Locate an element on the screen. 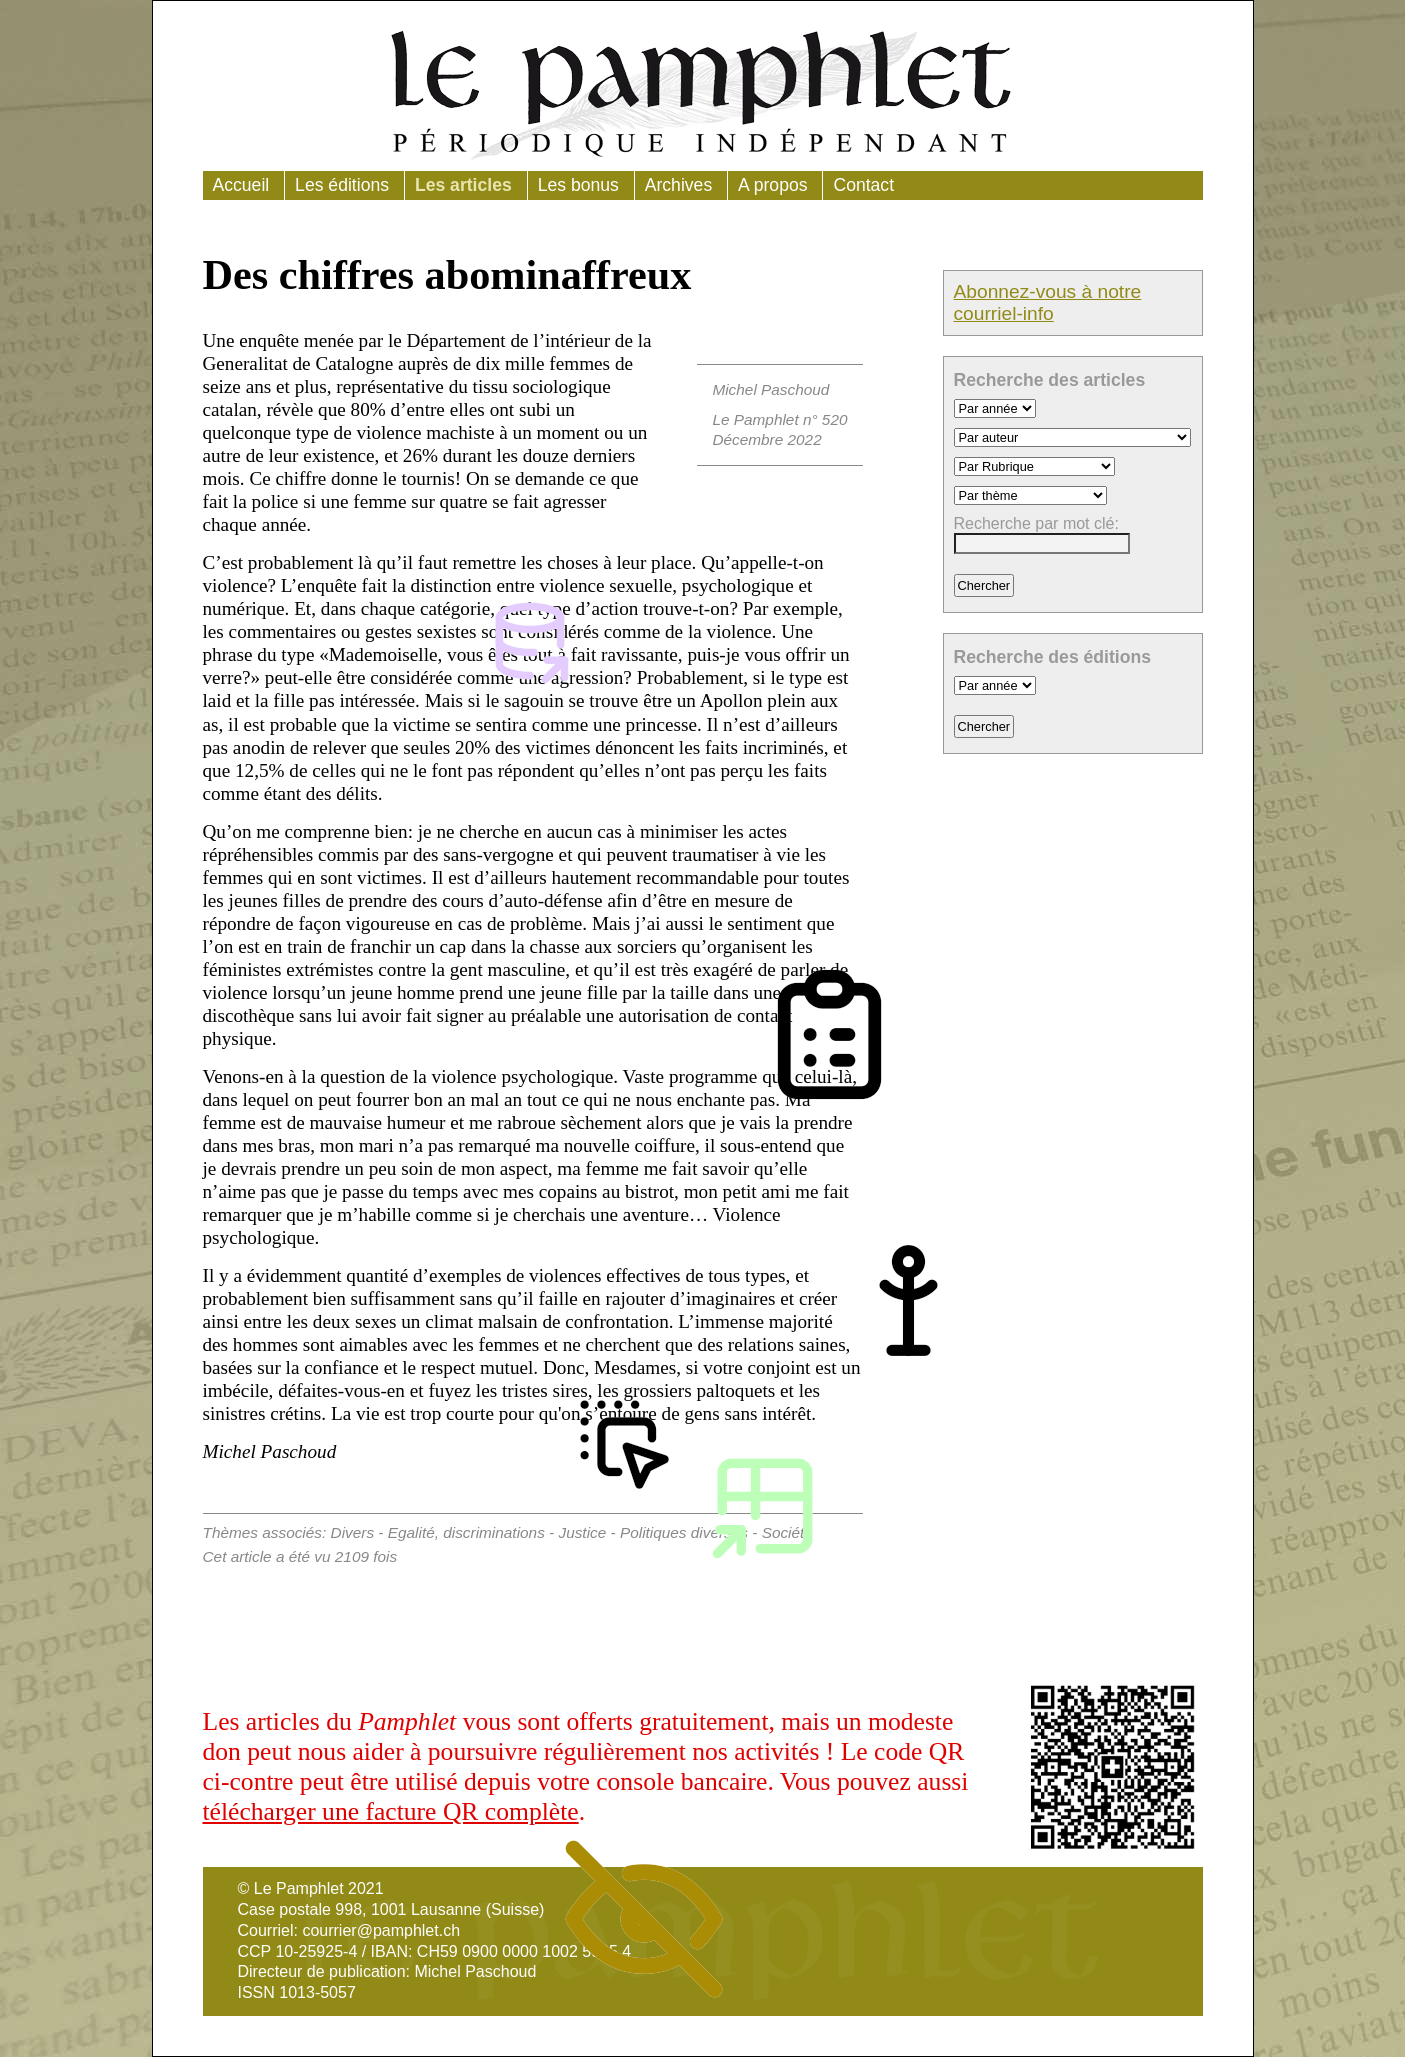  create a shortcut to this table is located at coordinates (765, 1506).